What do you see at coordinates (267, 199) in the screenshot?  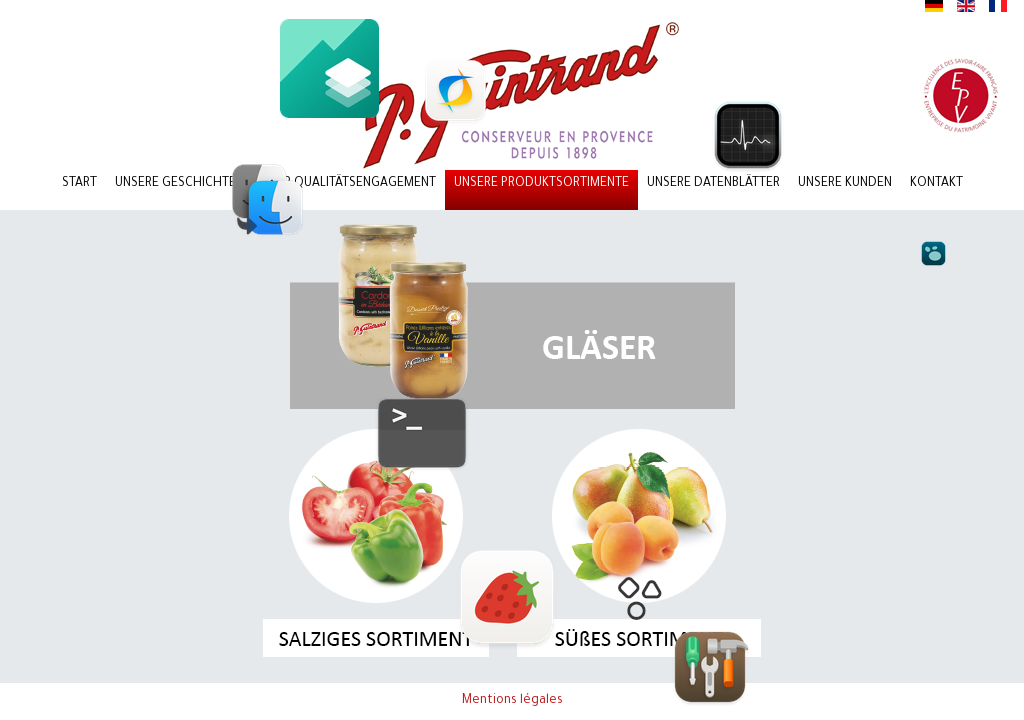 I see `launch migration assistant to transfer data from another mac` at bounding box center [267, 199].